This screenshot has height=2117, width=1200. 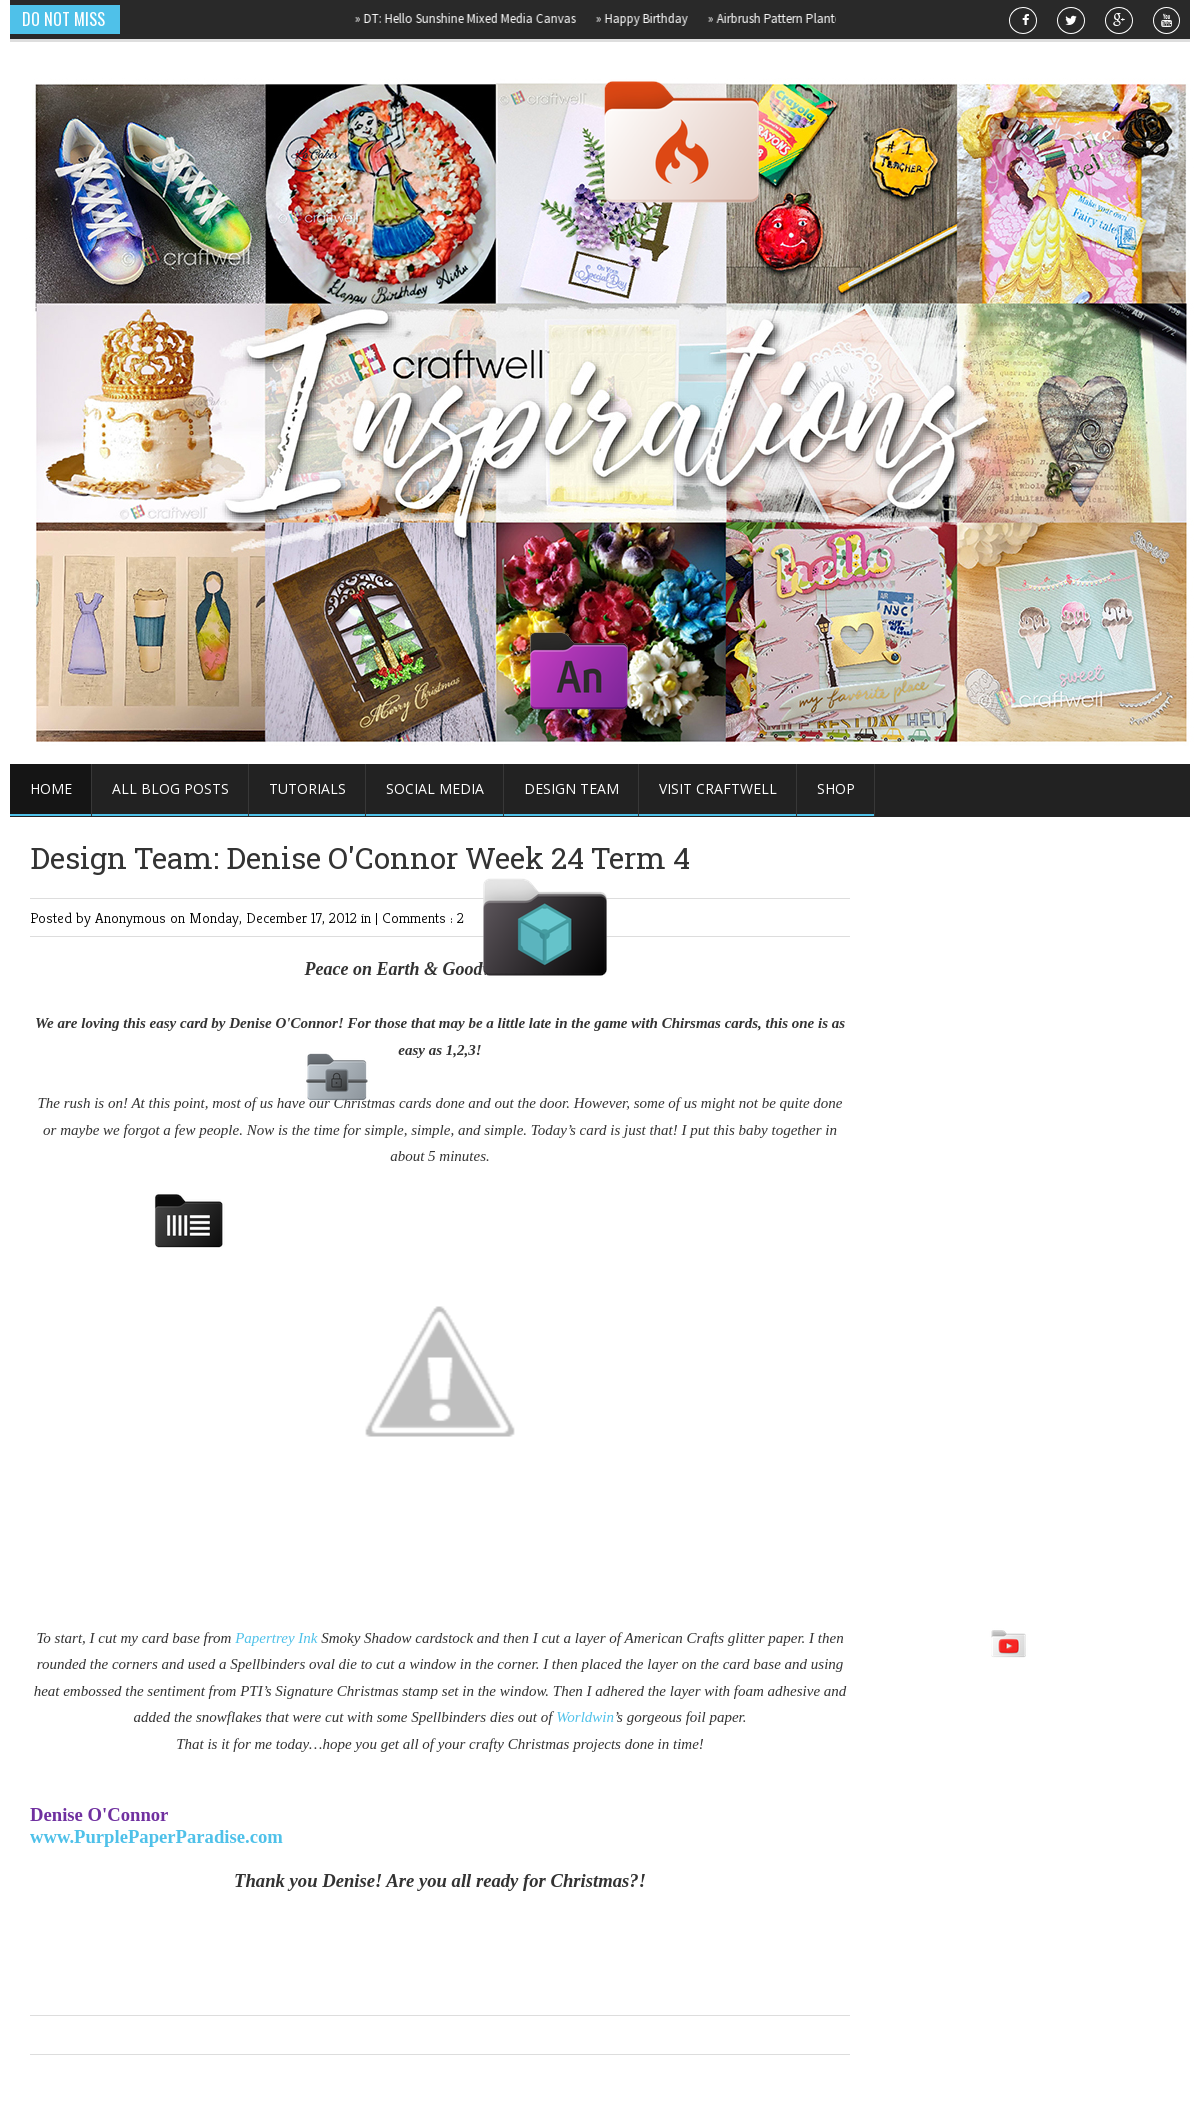 What do you see at coordinates (681, 146) in the screenshot?
I see `codeigniter framework project folder` at bounding box center [681, 146].